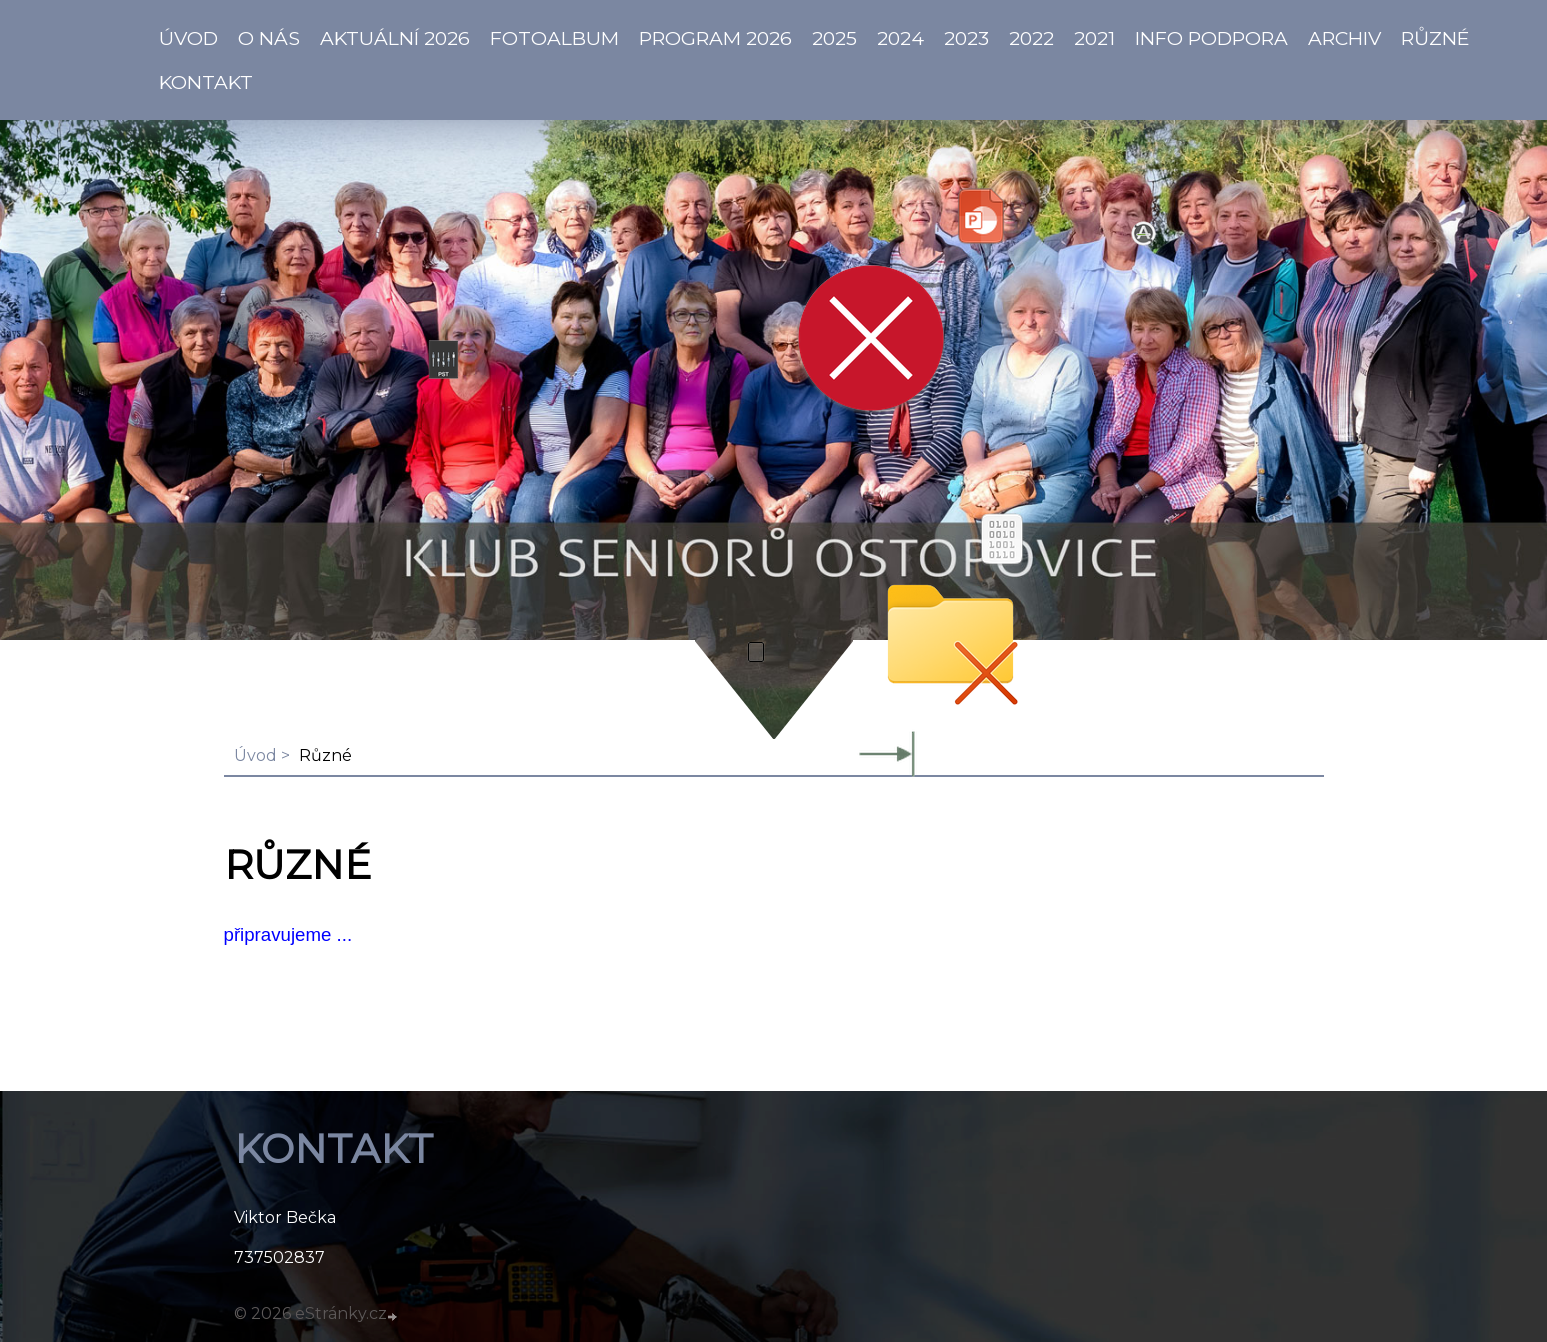  What do you see at coordinates (756, 652) in the screenshot?
I see `iPad device with Face ID in sidebar navigation` at bounding box center [756, 652].